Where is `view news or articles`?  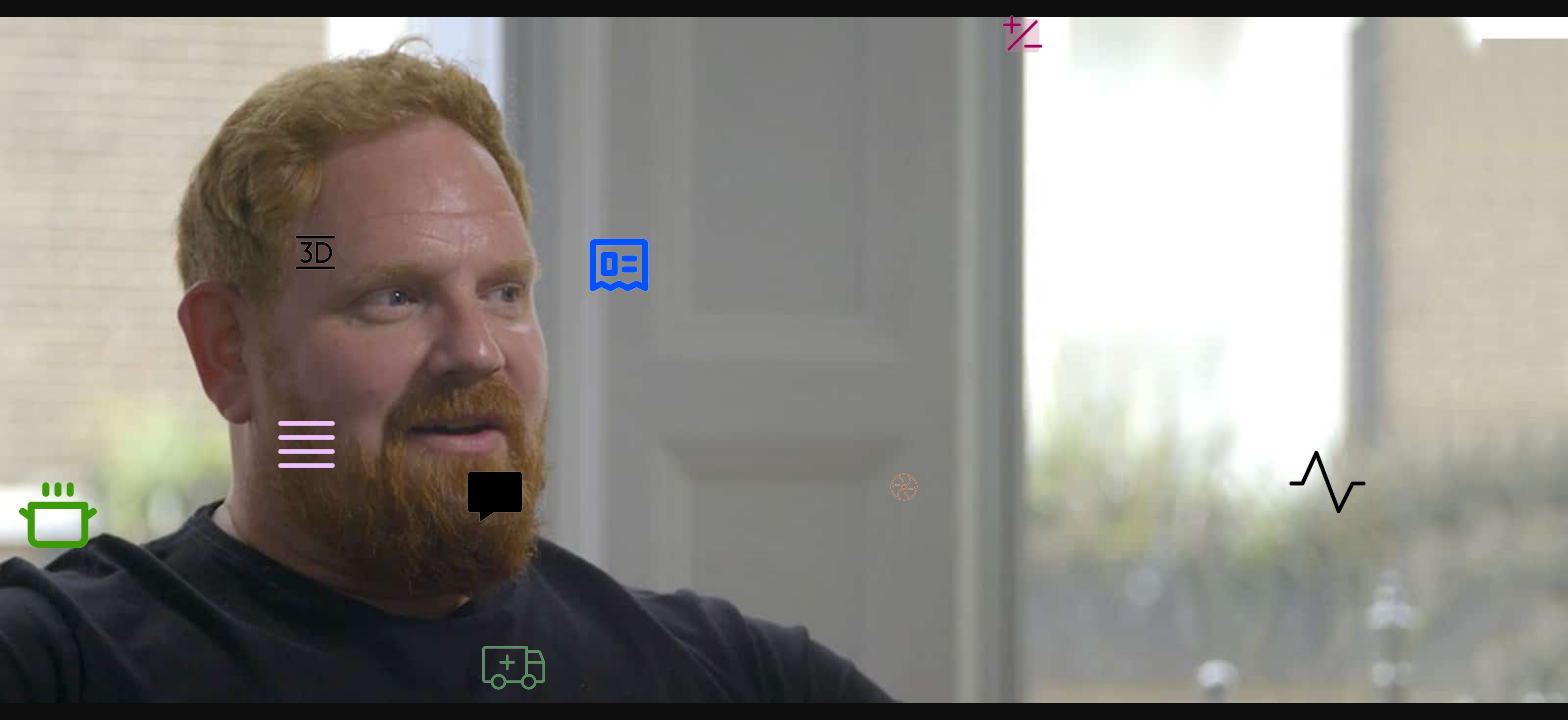
view news or articles is located at coordinates (619, 264).